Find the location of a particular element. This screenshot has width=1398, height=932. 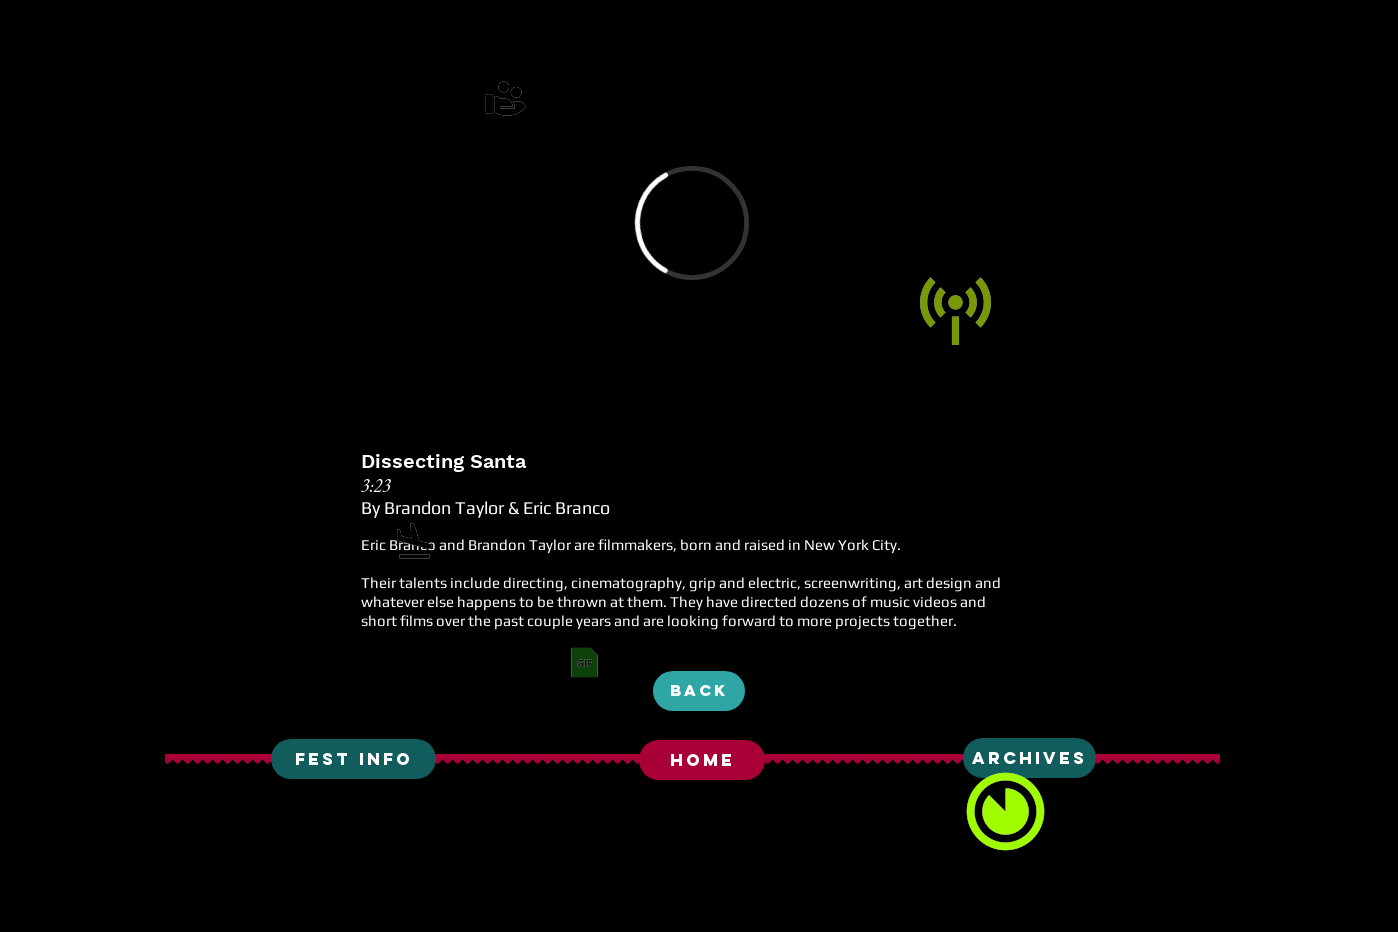

indicates arriving flight status is located at coordinates (414, 541).